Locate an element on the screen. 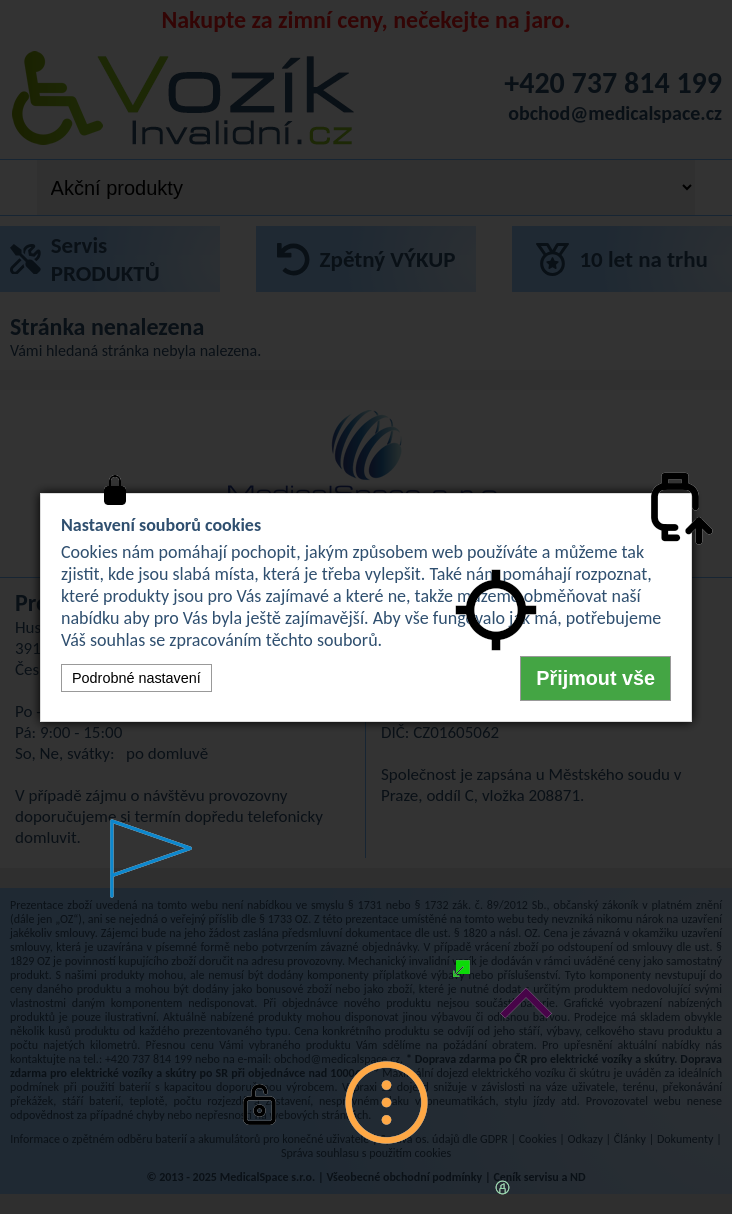 The width and height of the screenshot is (732, 1214). collapse or minimize a panel is located at coordinates (461, 968).